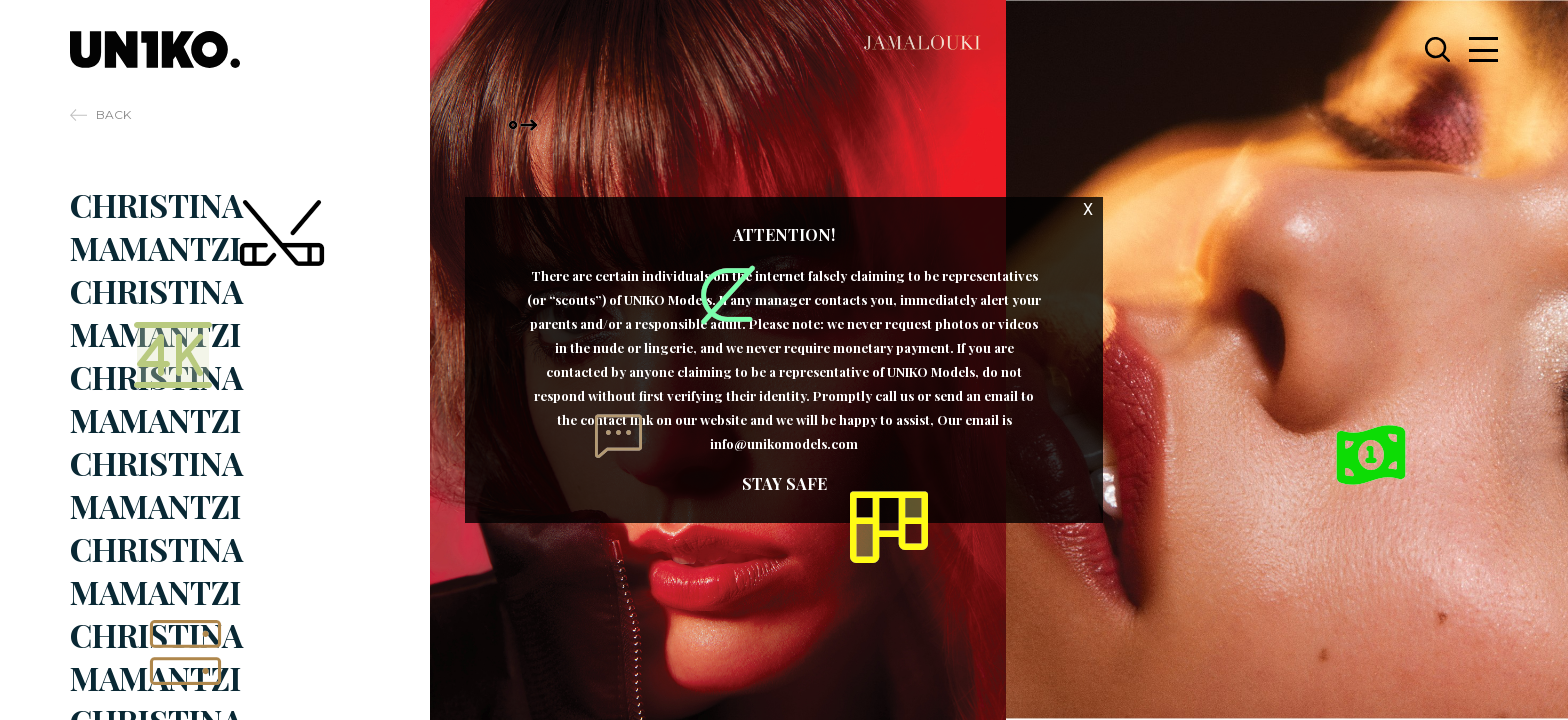 The width and height of the screenshot is (1568, 720). Describe the element at coordinates (523, 125) in the screenshot. I see `move item to the right` at that location.